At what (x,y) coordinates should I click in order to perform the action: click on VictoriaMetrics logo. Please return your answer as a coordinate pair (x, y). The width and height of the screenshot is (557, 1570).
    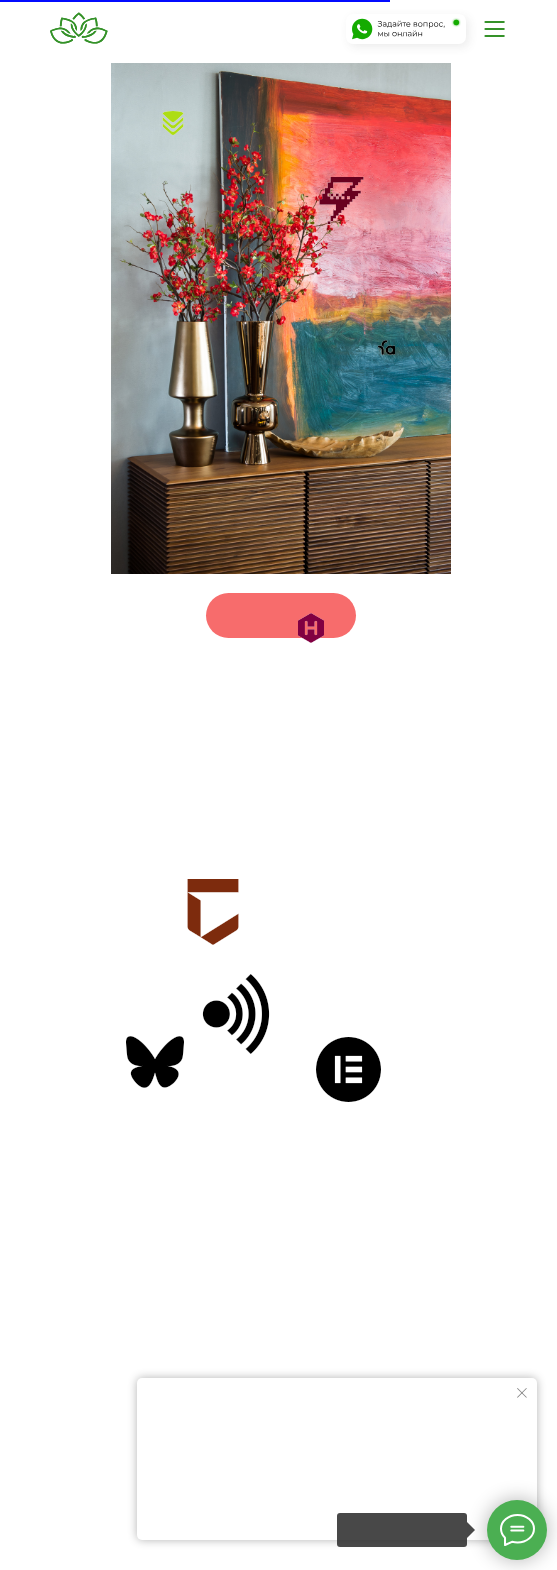
    Looking at the image, I should click on (173, 123).